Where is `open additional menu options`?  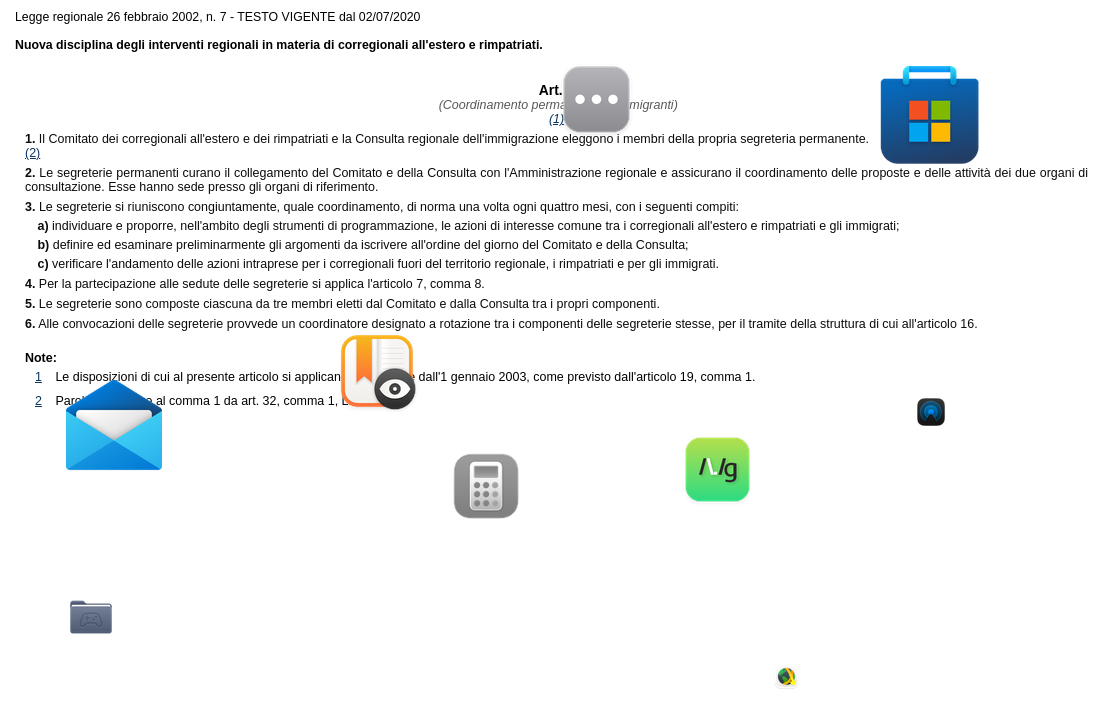
open additional menu options is located at coordinates (596, 100).